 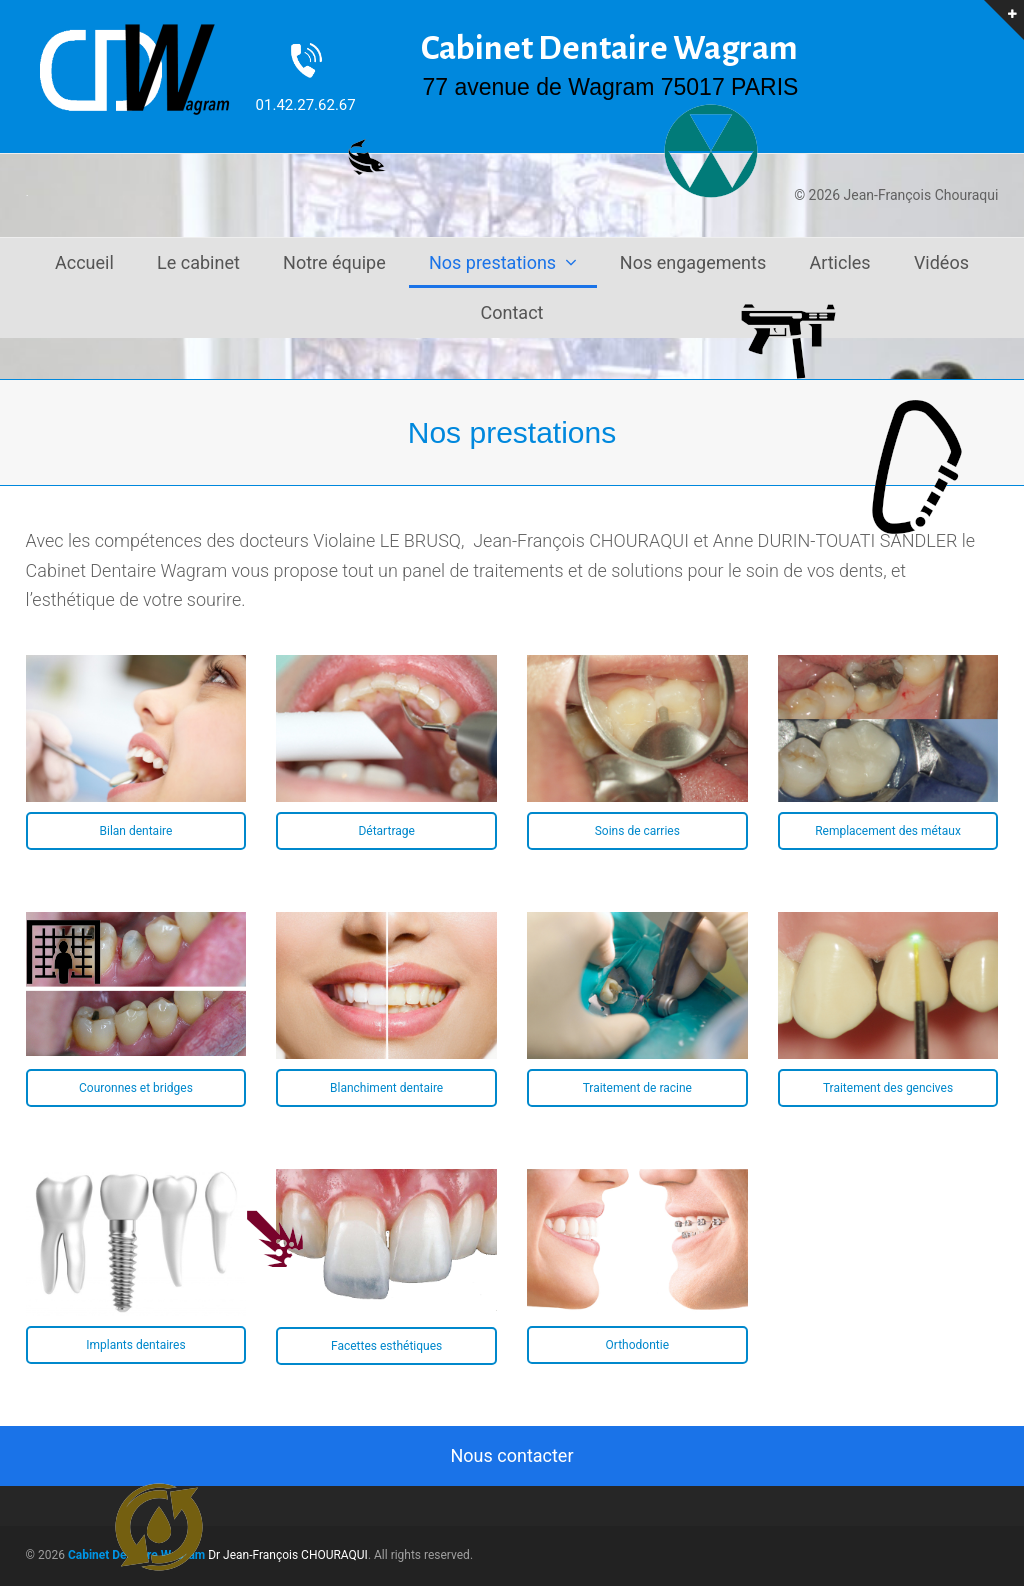 What do you see at coordinates (159, 1527) in the screenshot?
I see `water recycling or purification system status` at bounding box center [159, 1527].